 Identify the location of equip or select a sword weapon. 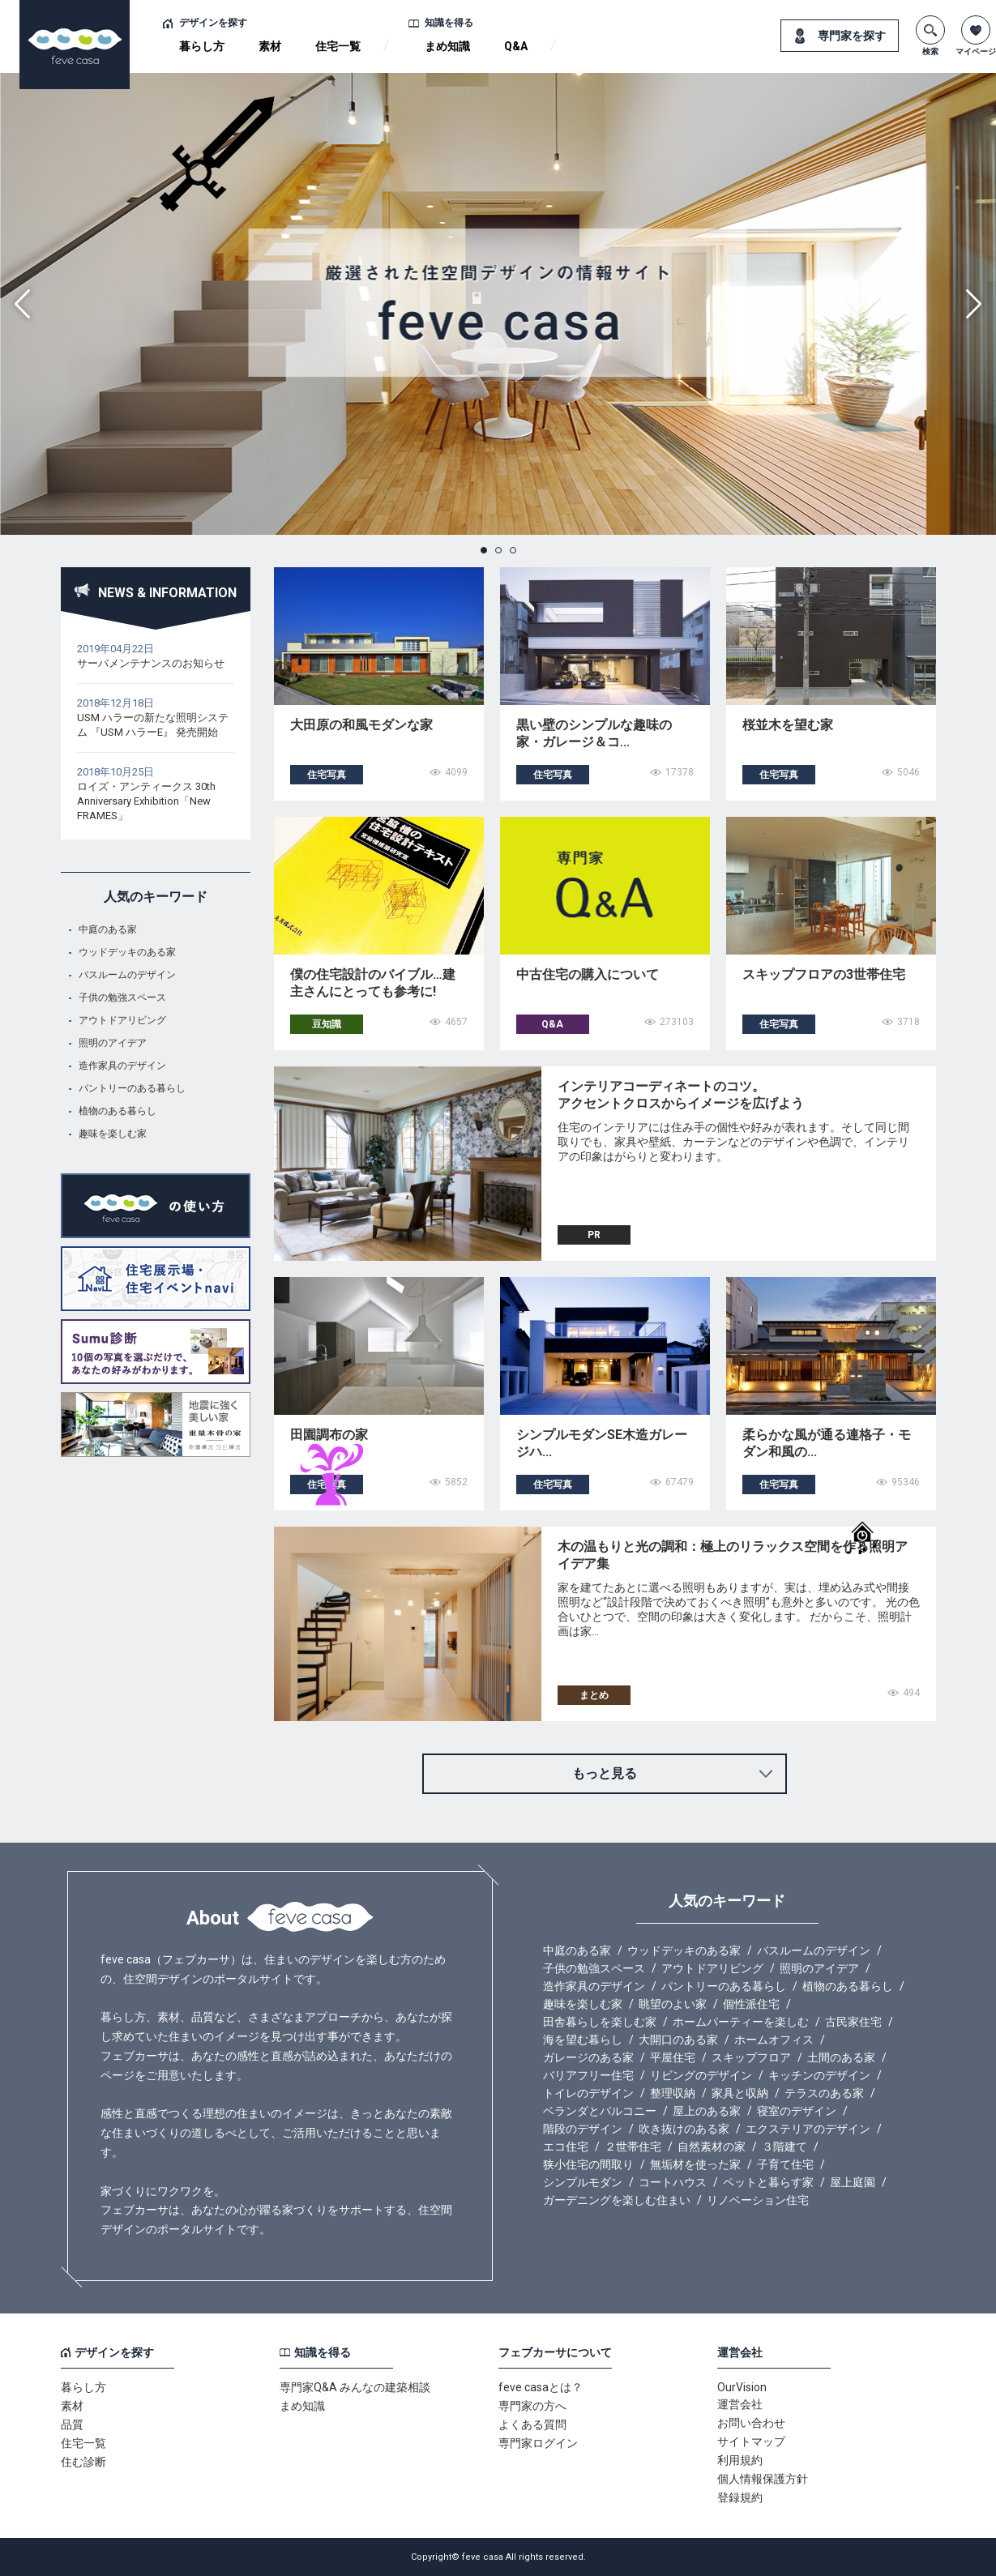
(216, 153).